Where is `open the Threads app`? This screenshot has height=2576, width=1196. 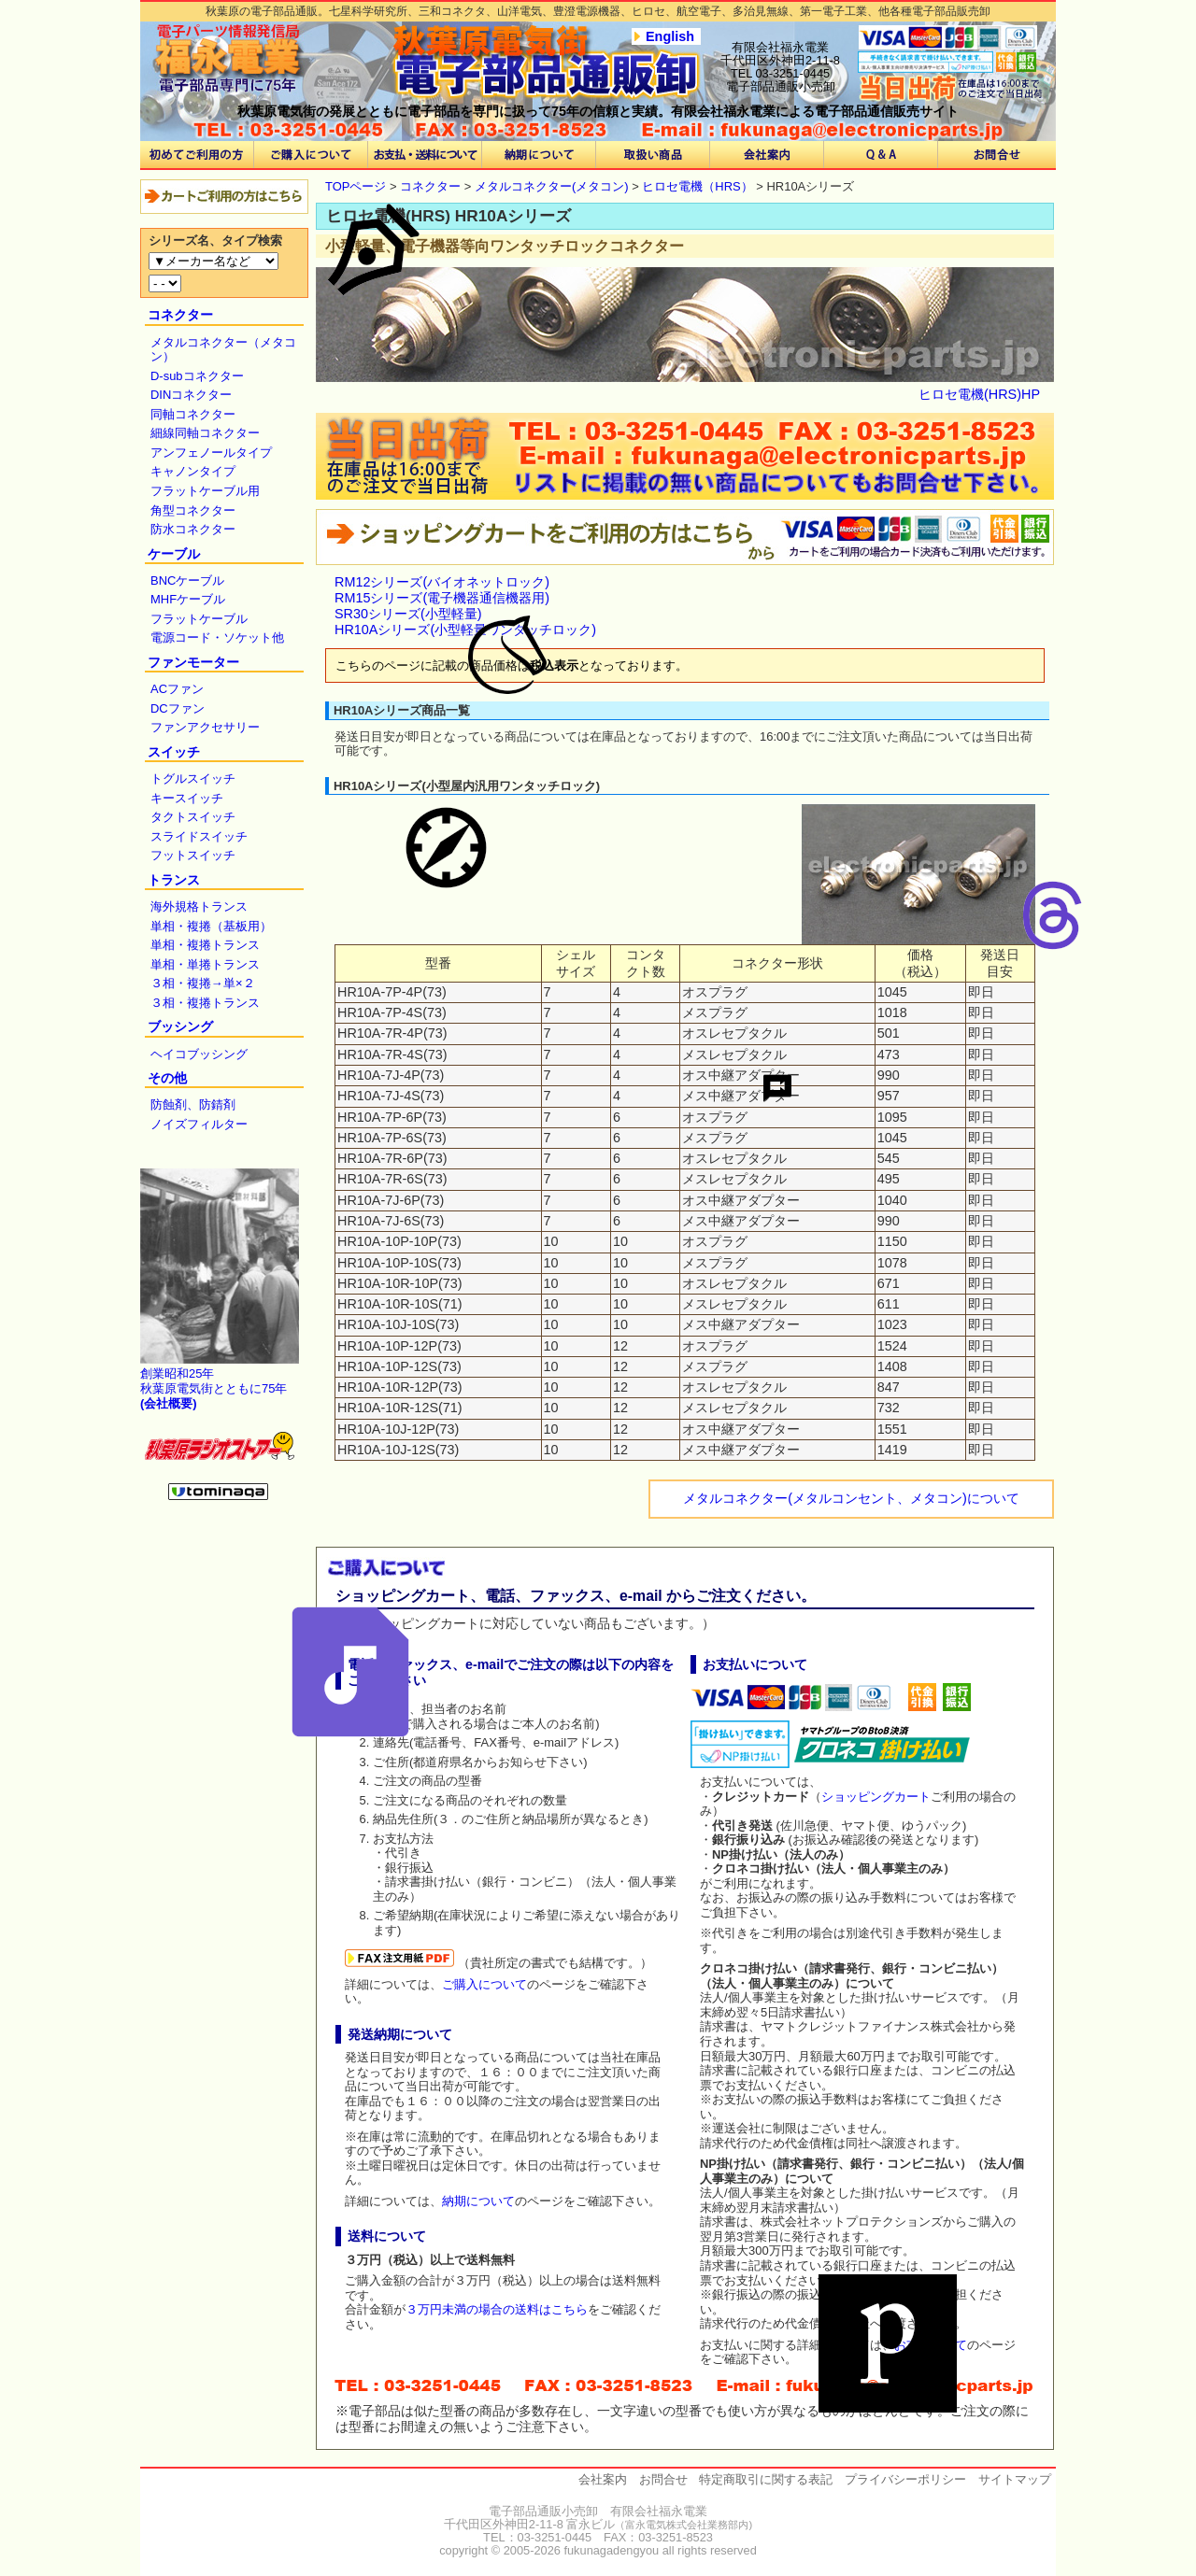
open the Threads app is located at coordinates (1052, 915).